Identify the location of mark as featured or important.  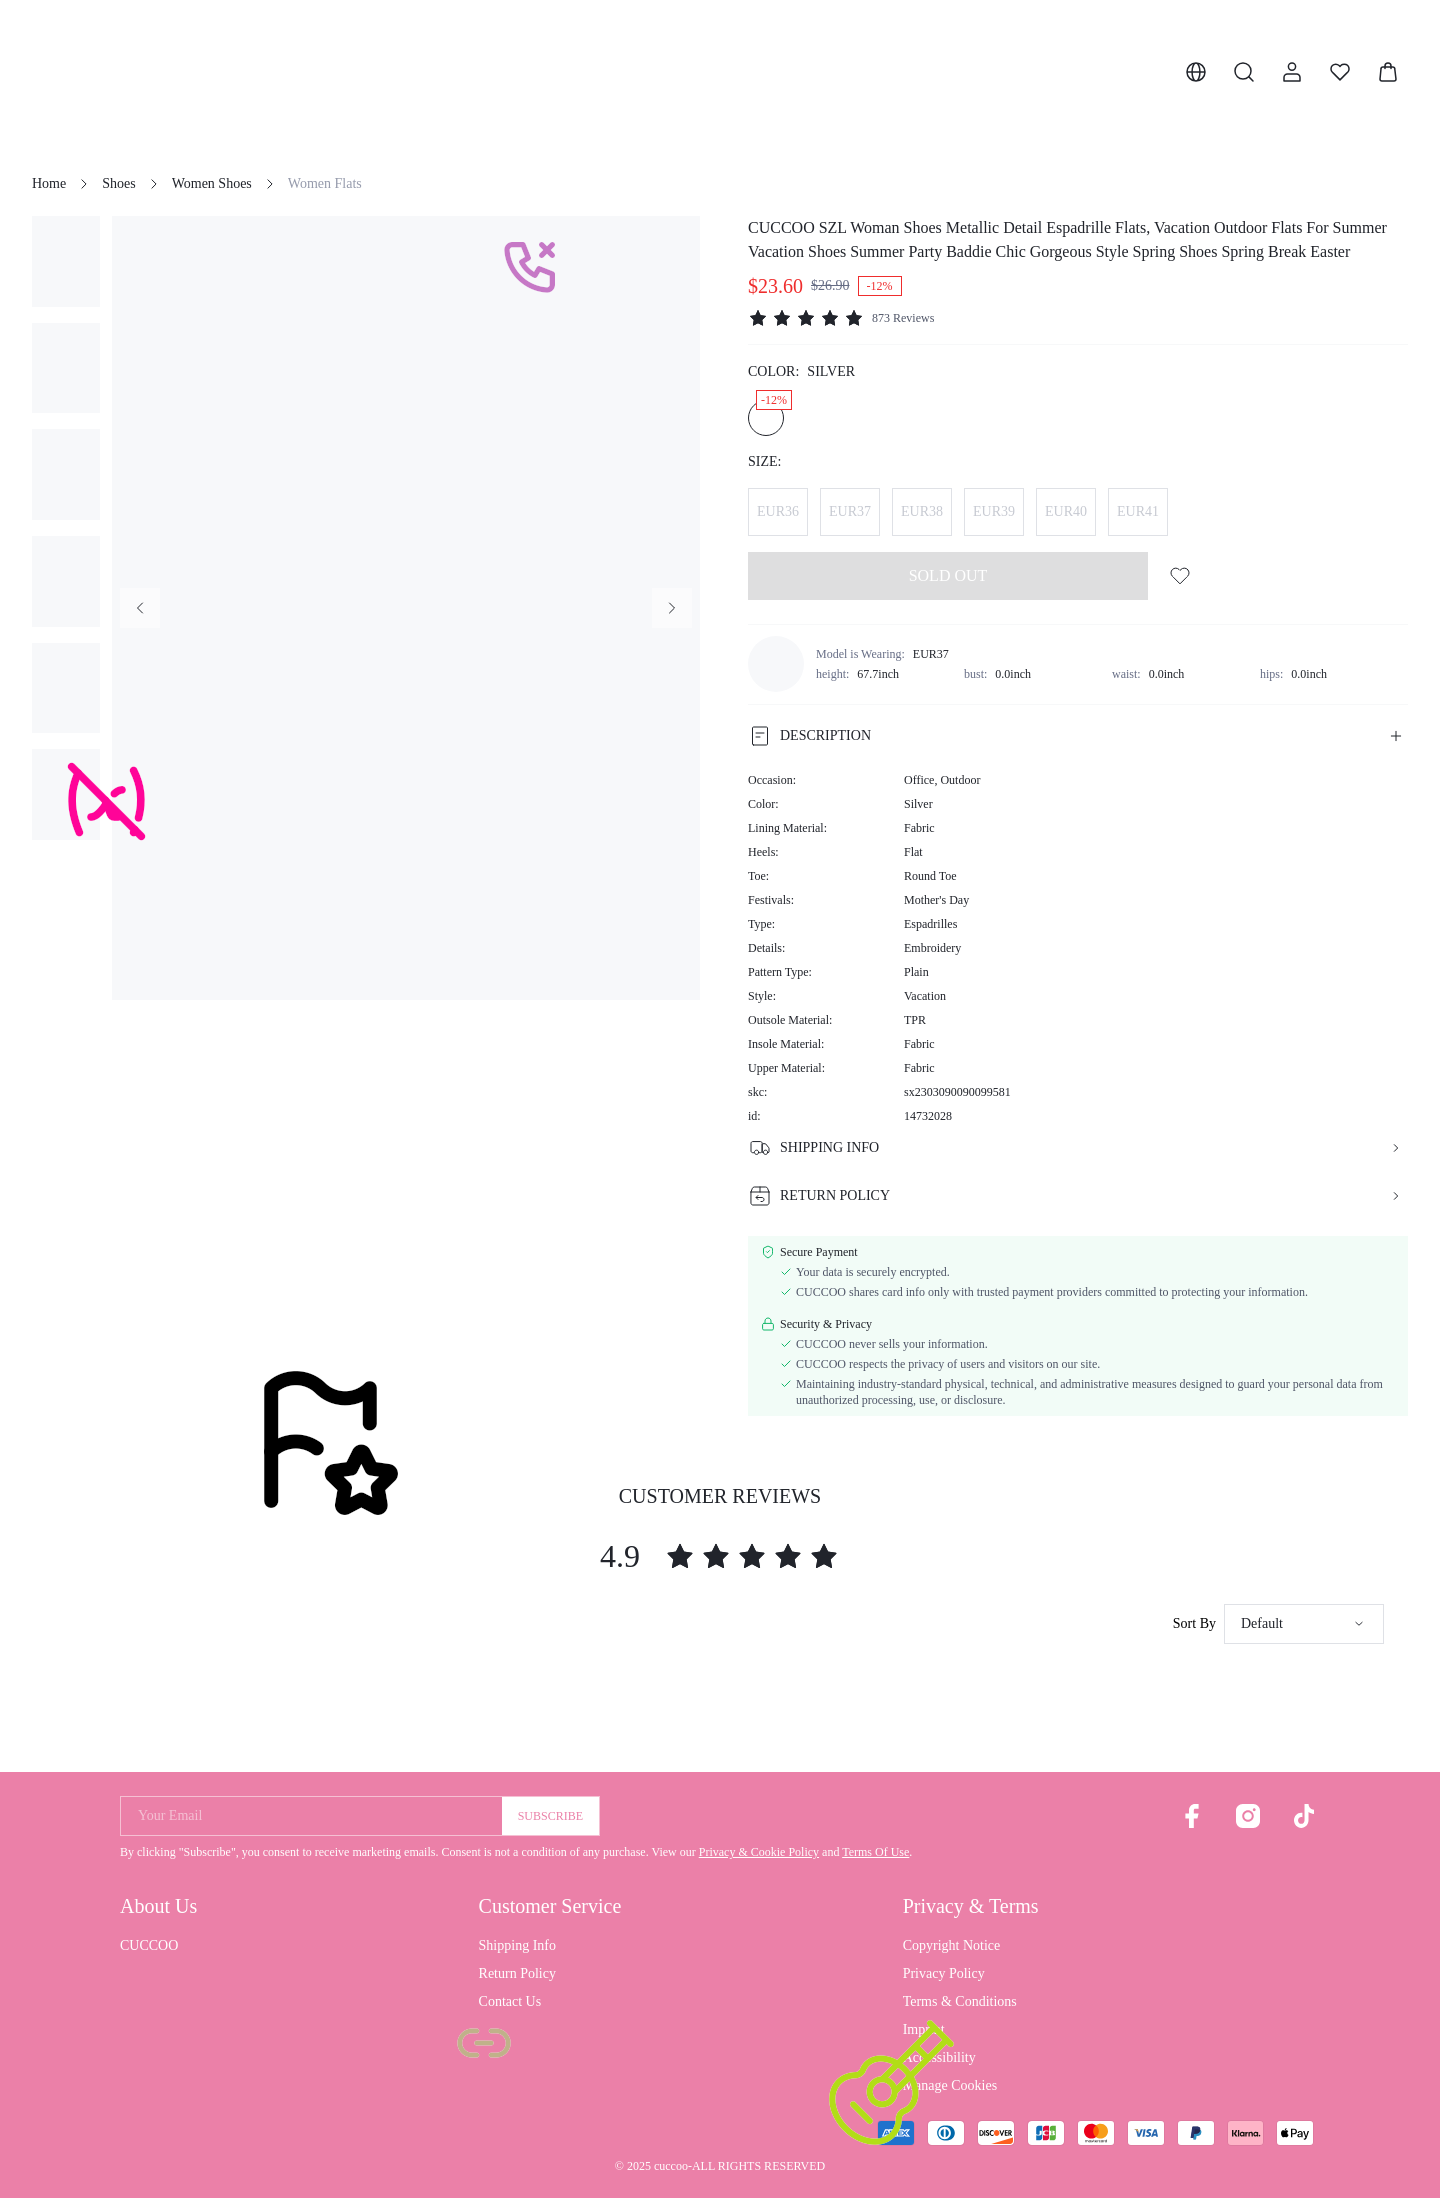
(320, 1437).